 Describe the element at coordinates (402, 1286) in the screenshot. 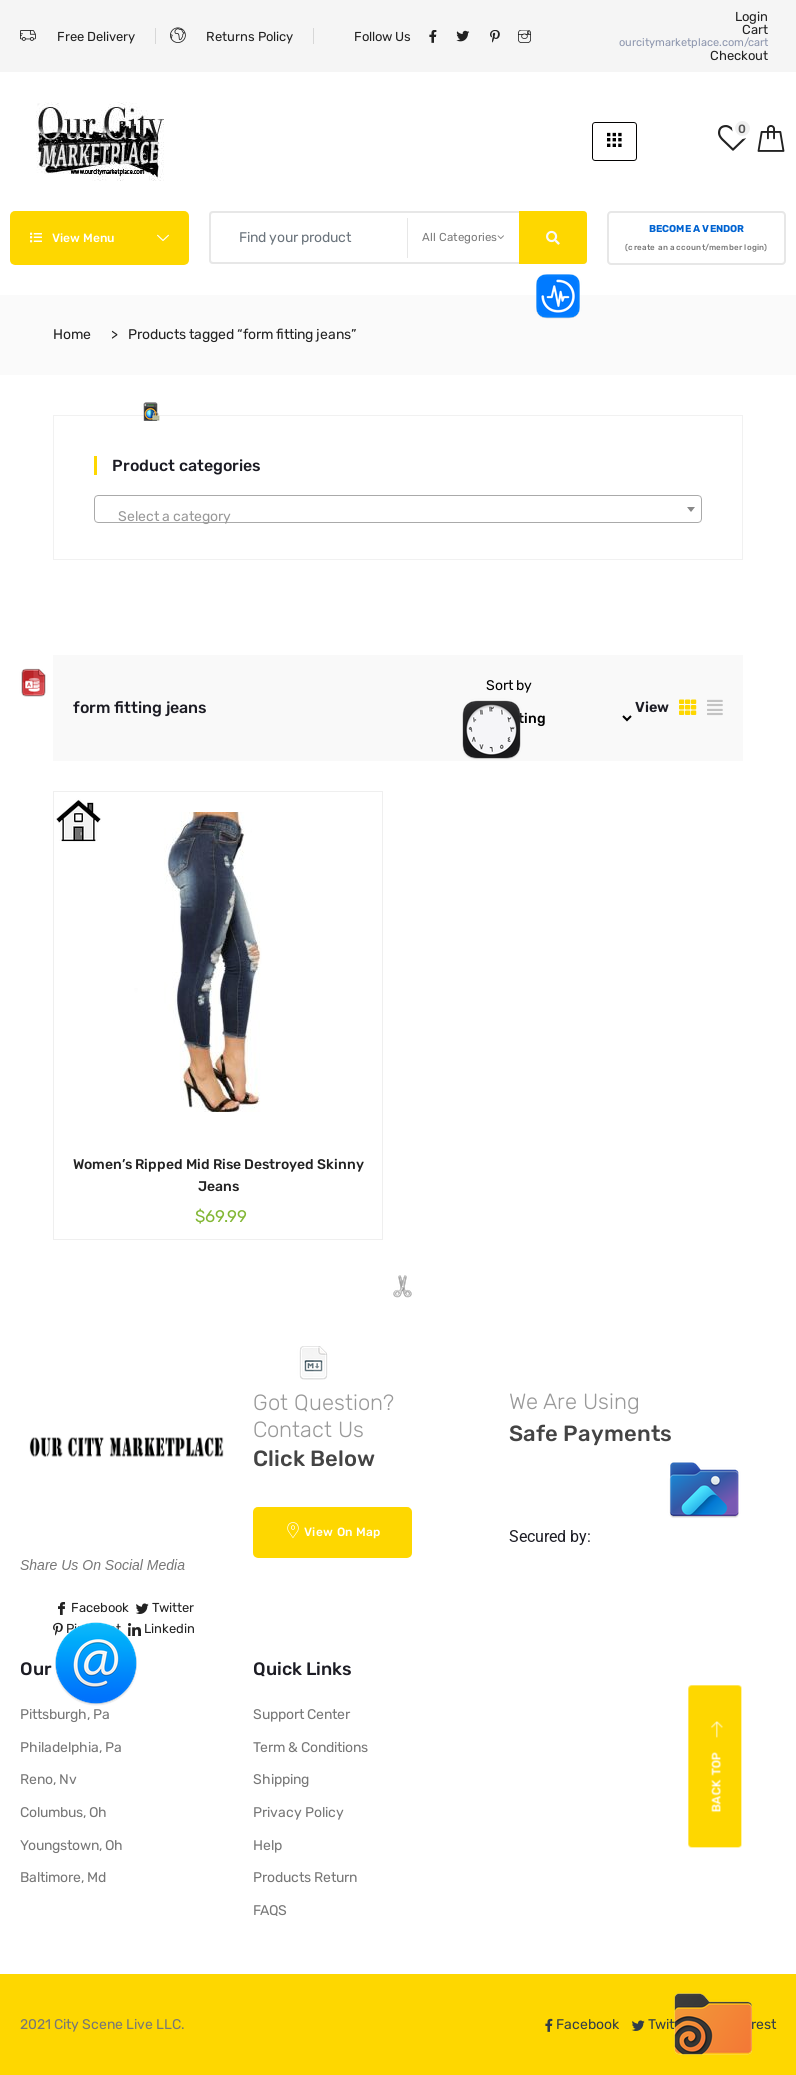

I see `cut selected content to clipboard` at that location.